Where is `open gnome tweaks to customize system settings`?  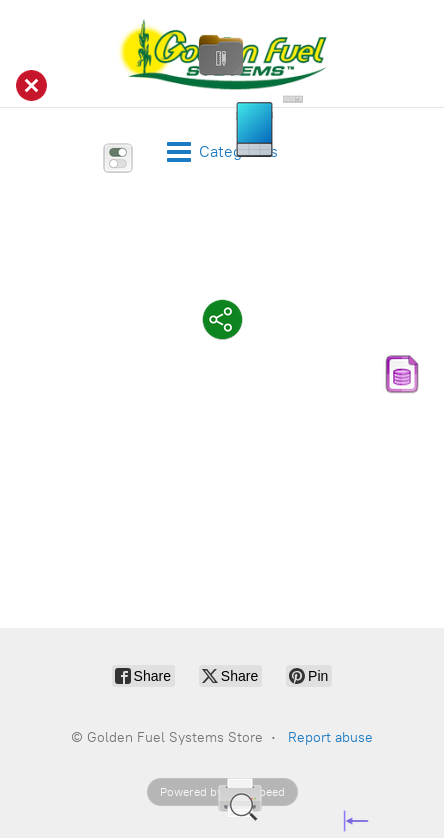
open gnome tweaks to customize system settings is located at coordinates (118, 158).